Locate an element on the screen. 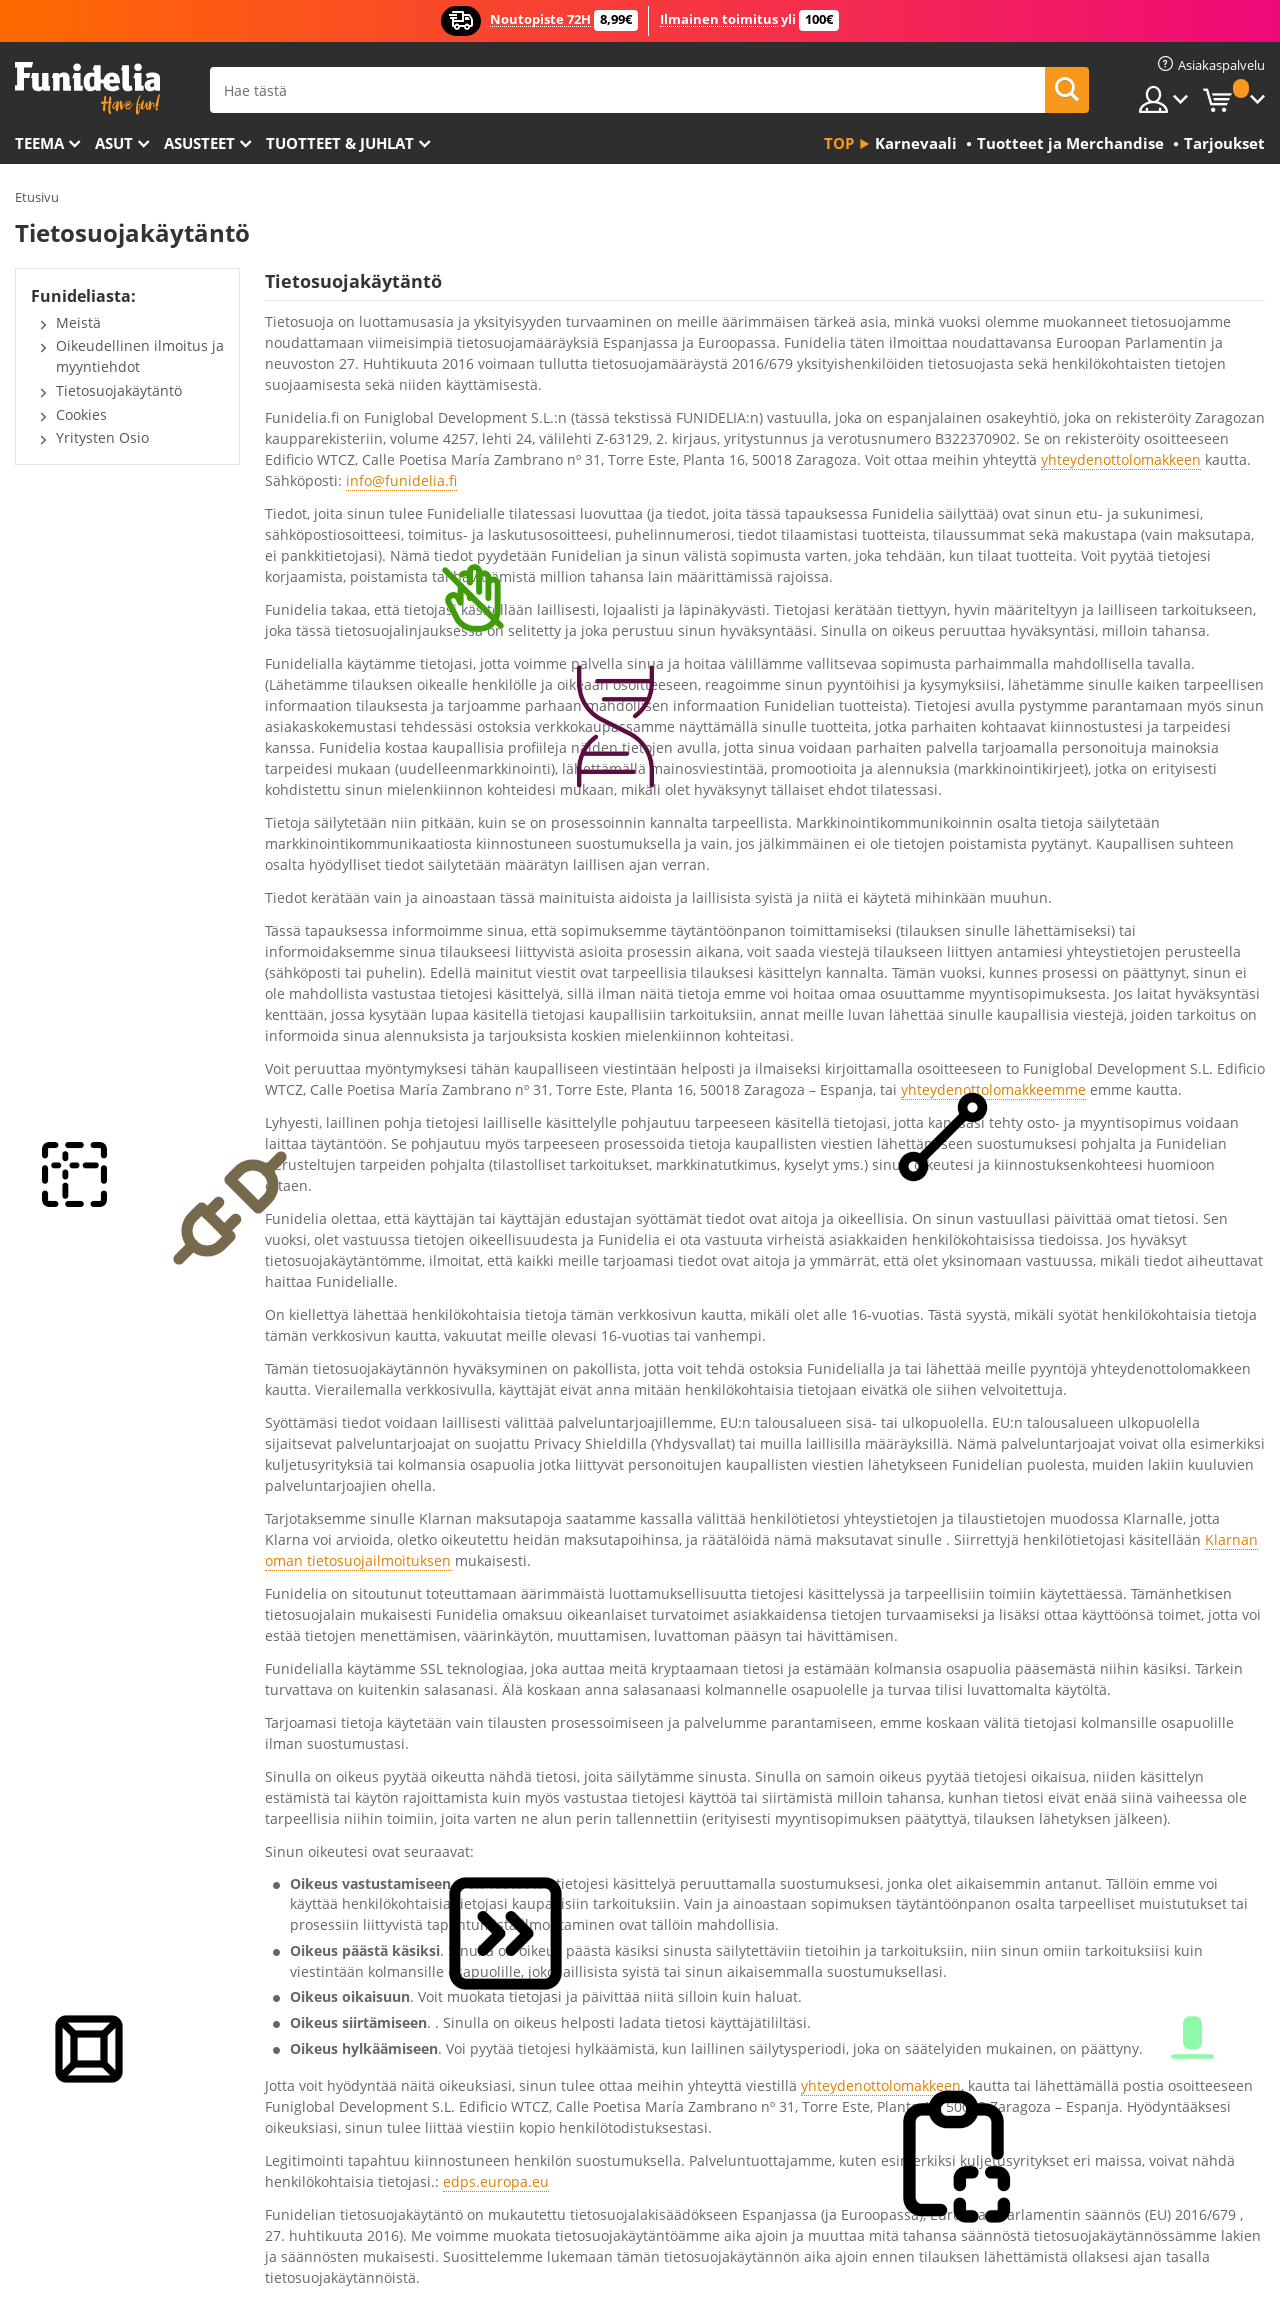 This screenshot has height=2320, width=1280. create a new project from template is located at coordinates (74, 1174).